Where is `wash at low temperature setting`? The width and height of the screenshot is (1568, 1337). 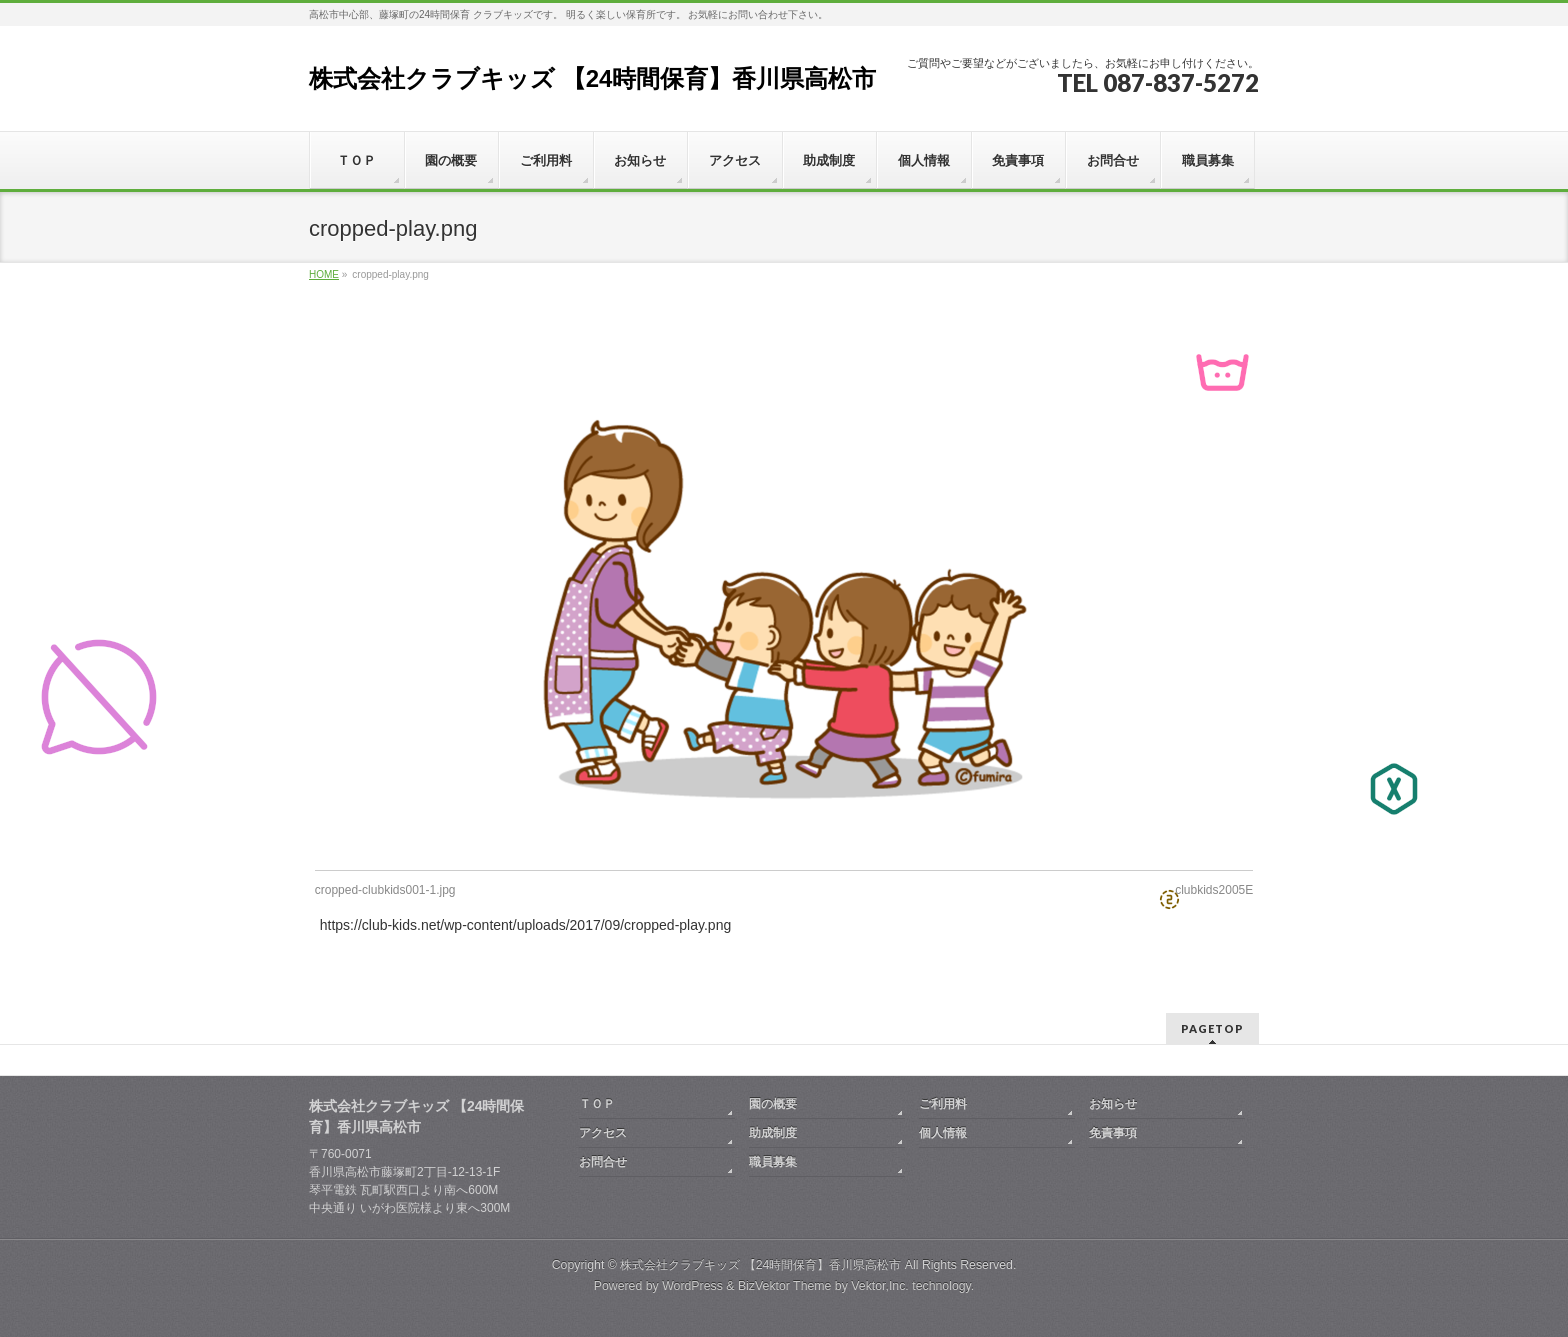
wash at low temperature setting is located at coordinates (1222, 372).